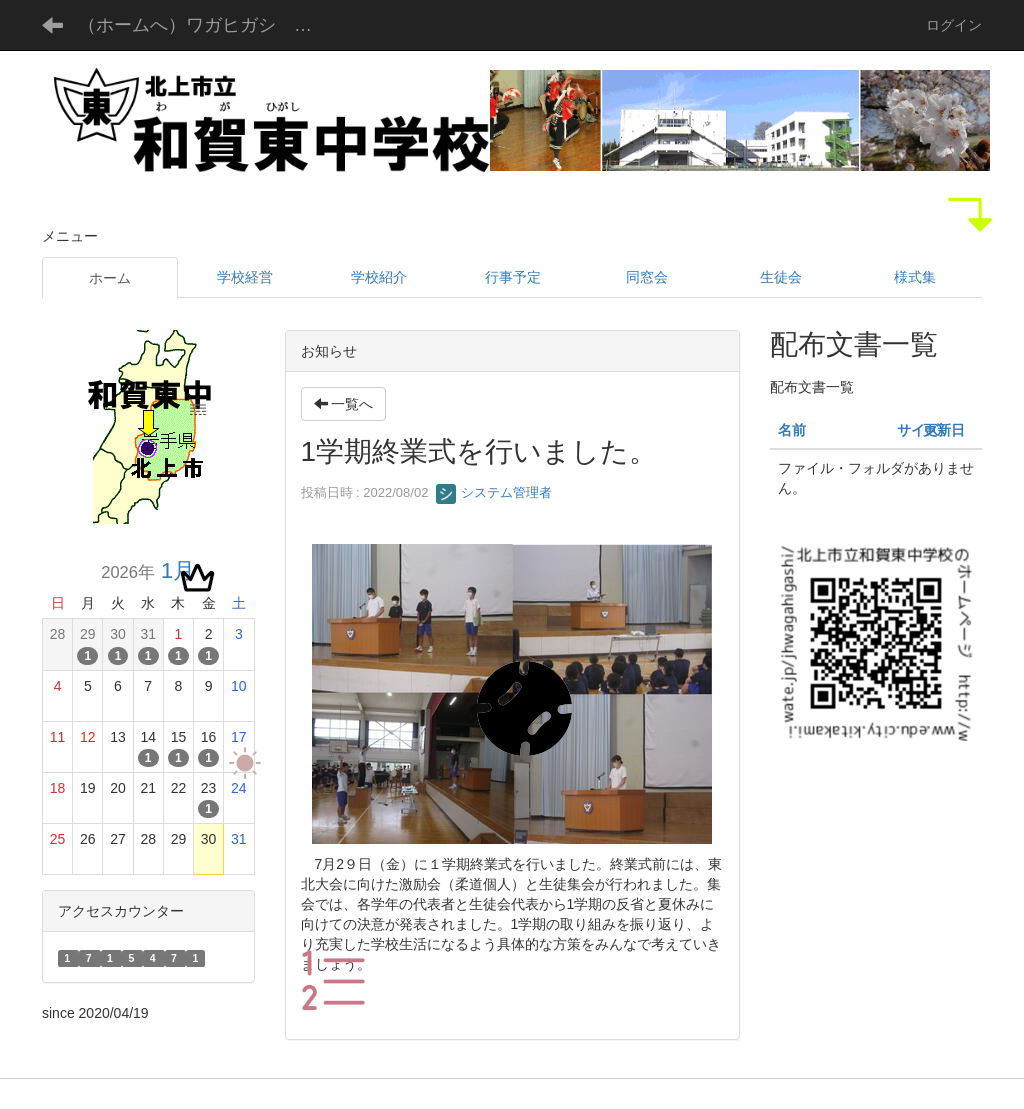 Image resolution: width=1024 pixels, height=1109 pixels. I want to click on view baseball or sports content, so click(524, 708).